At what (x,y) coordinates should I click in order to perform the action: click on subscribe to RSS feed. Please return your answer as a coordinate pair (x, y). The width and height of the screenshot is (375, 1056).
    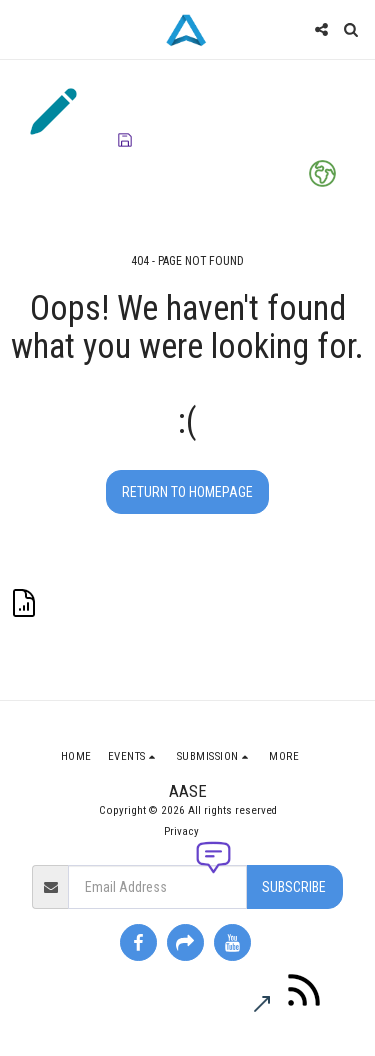
    Looking at the image, I should click on (304, 990).